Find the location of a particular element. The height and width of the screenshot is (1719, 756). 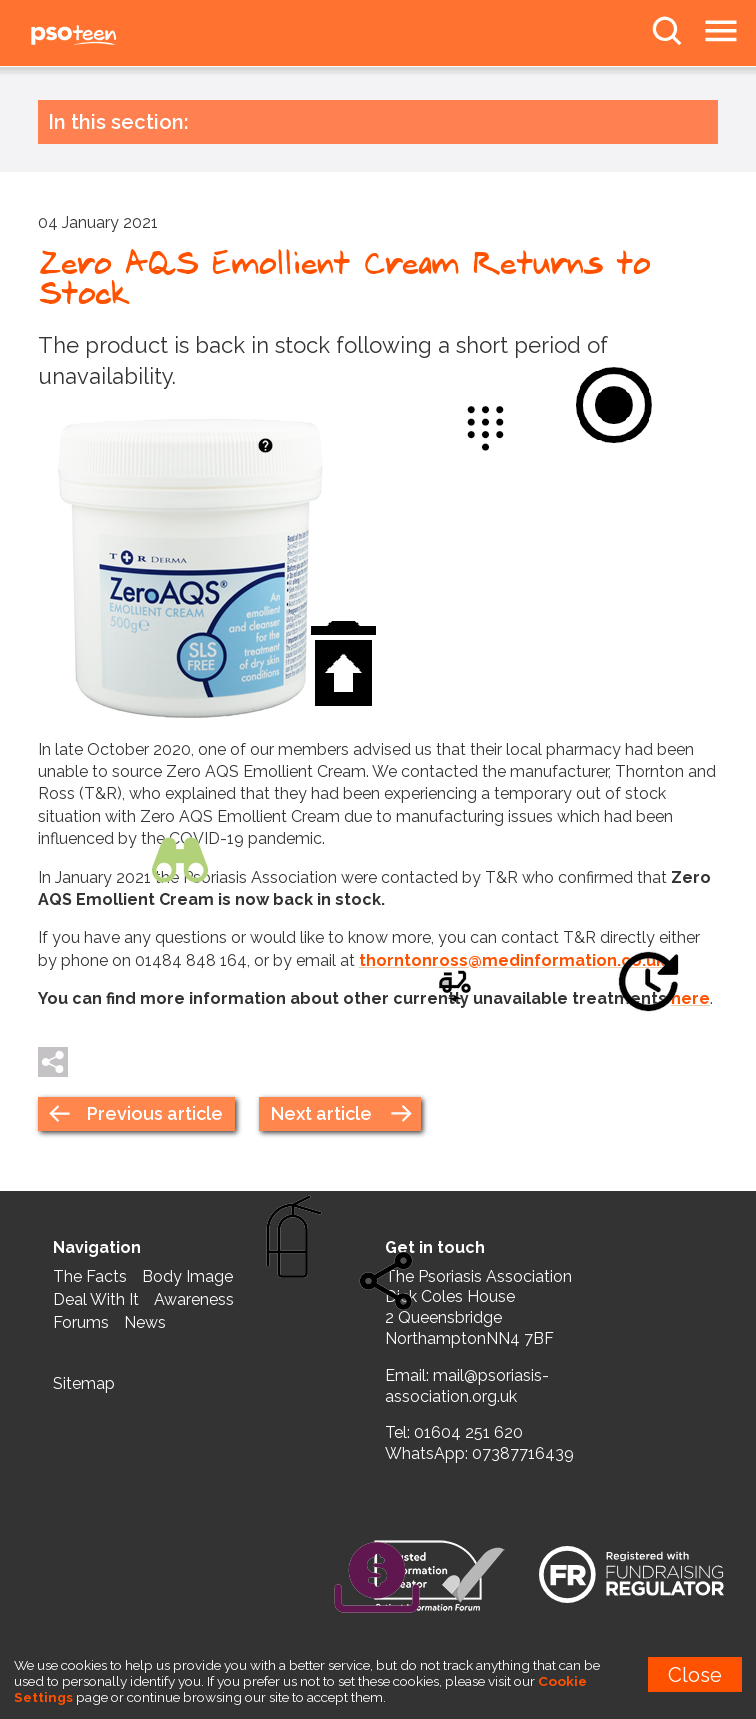

restore a deleted item from trash is located at coordinates (343, 663).